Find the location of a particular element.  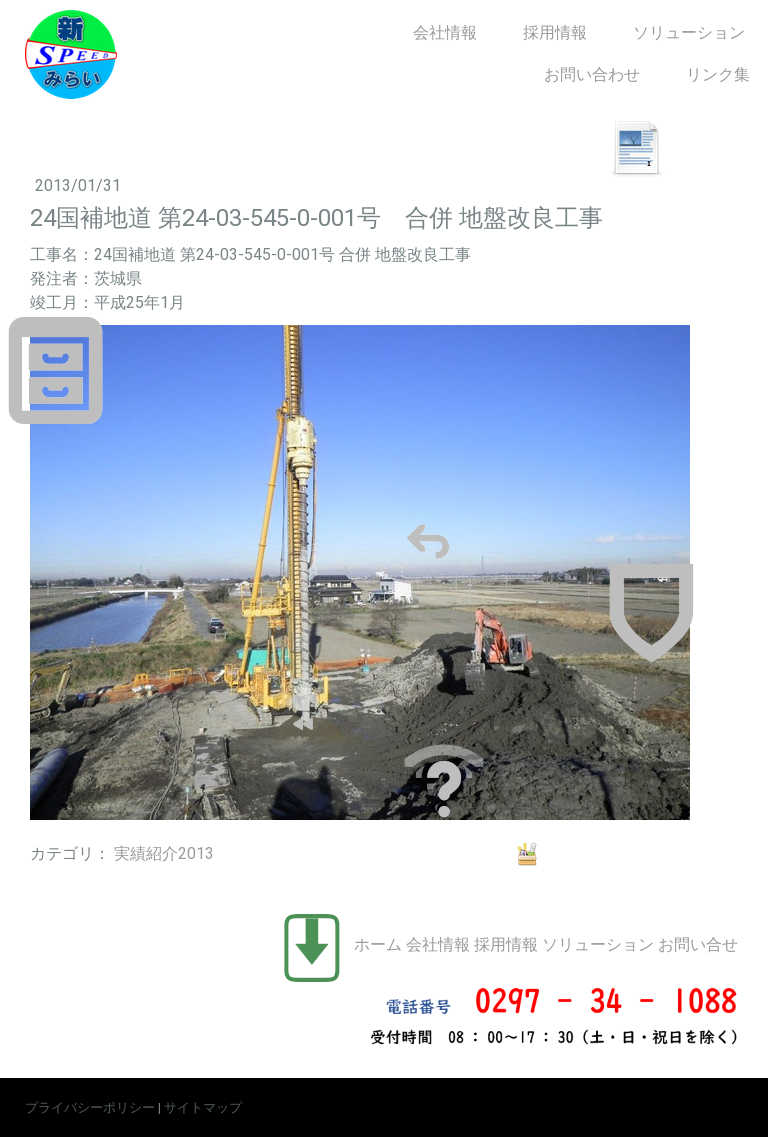

indicates low security status is located at coordinates (651, 612).